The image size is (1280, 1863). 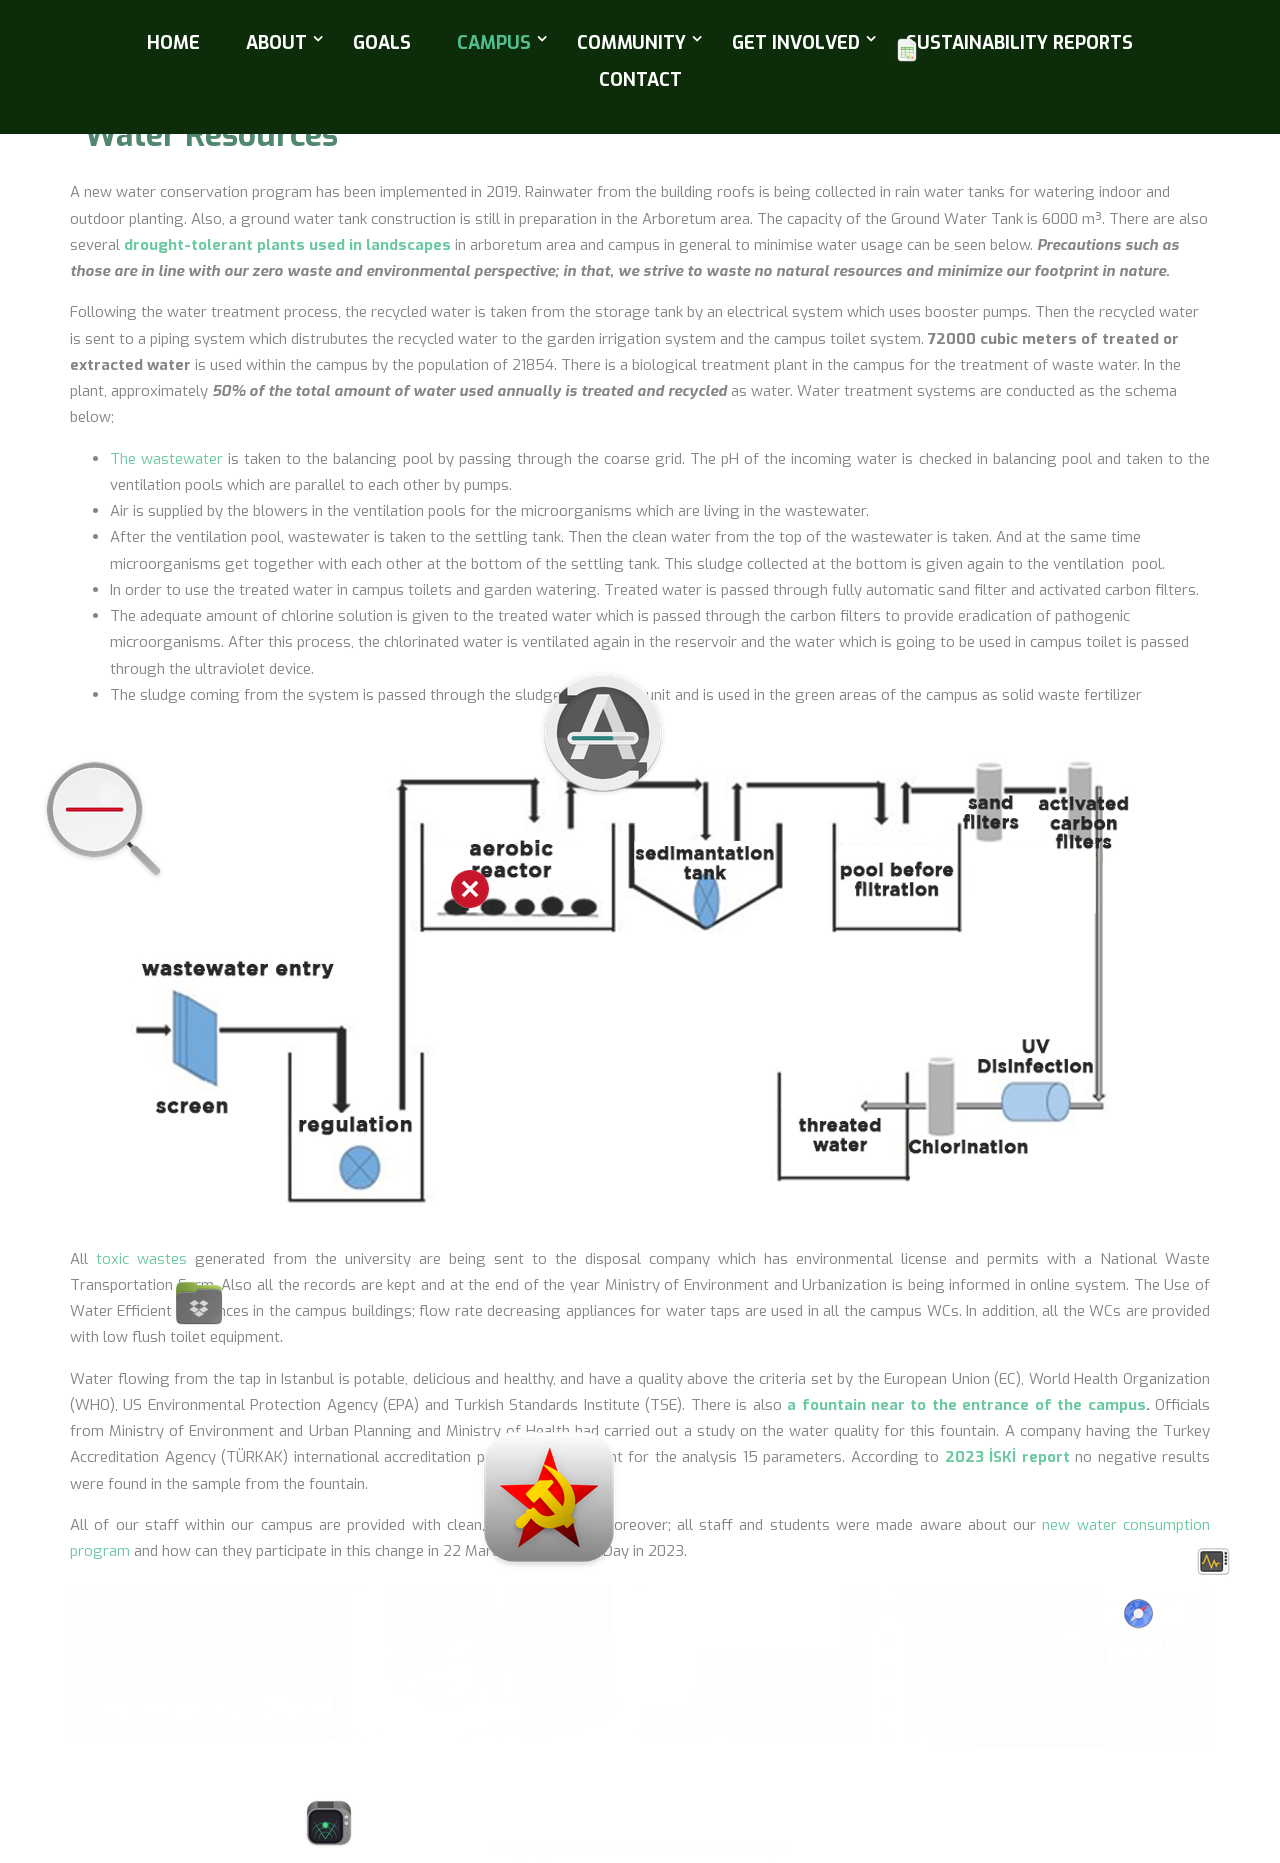 What do you see at coordinates (603, 733) in the screenshot?
I see `open the software updater application` at bounding box center [603, 733].